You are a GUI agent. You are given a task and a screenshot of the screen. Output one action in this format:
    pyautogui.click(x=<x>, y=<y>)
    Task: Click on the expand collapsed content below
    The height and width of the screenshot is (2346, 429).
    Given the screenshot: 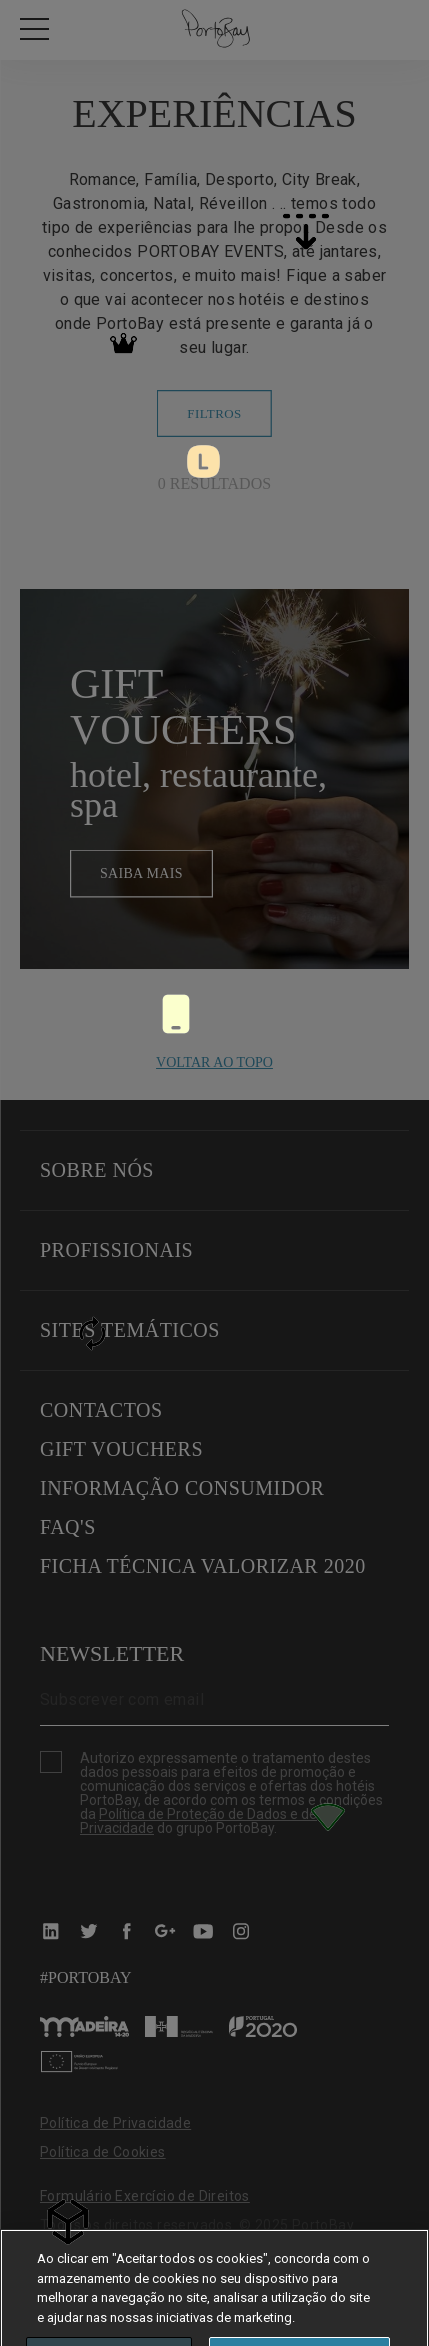 What is the action you would take?
    pyautogui.click(x=306, y=229)
    